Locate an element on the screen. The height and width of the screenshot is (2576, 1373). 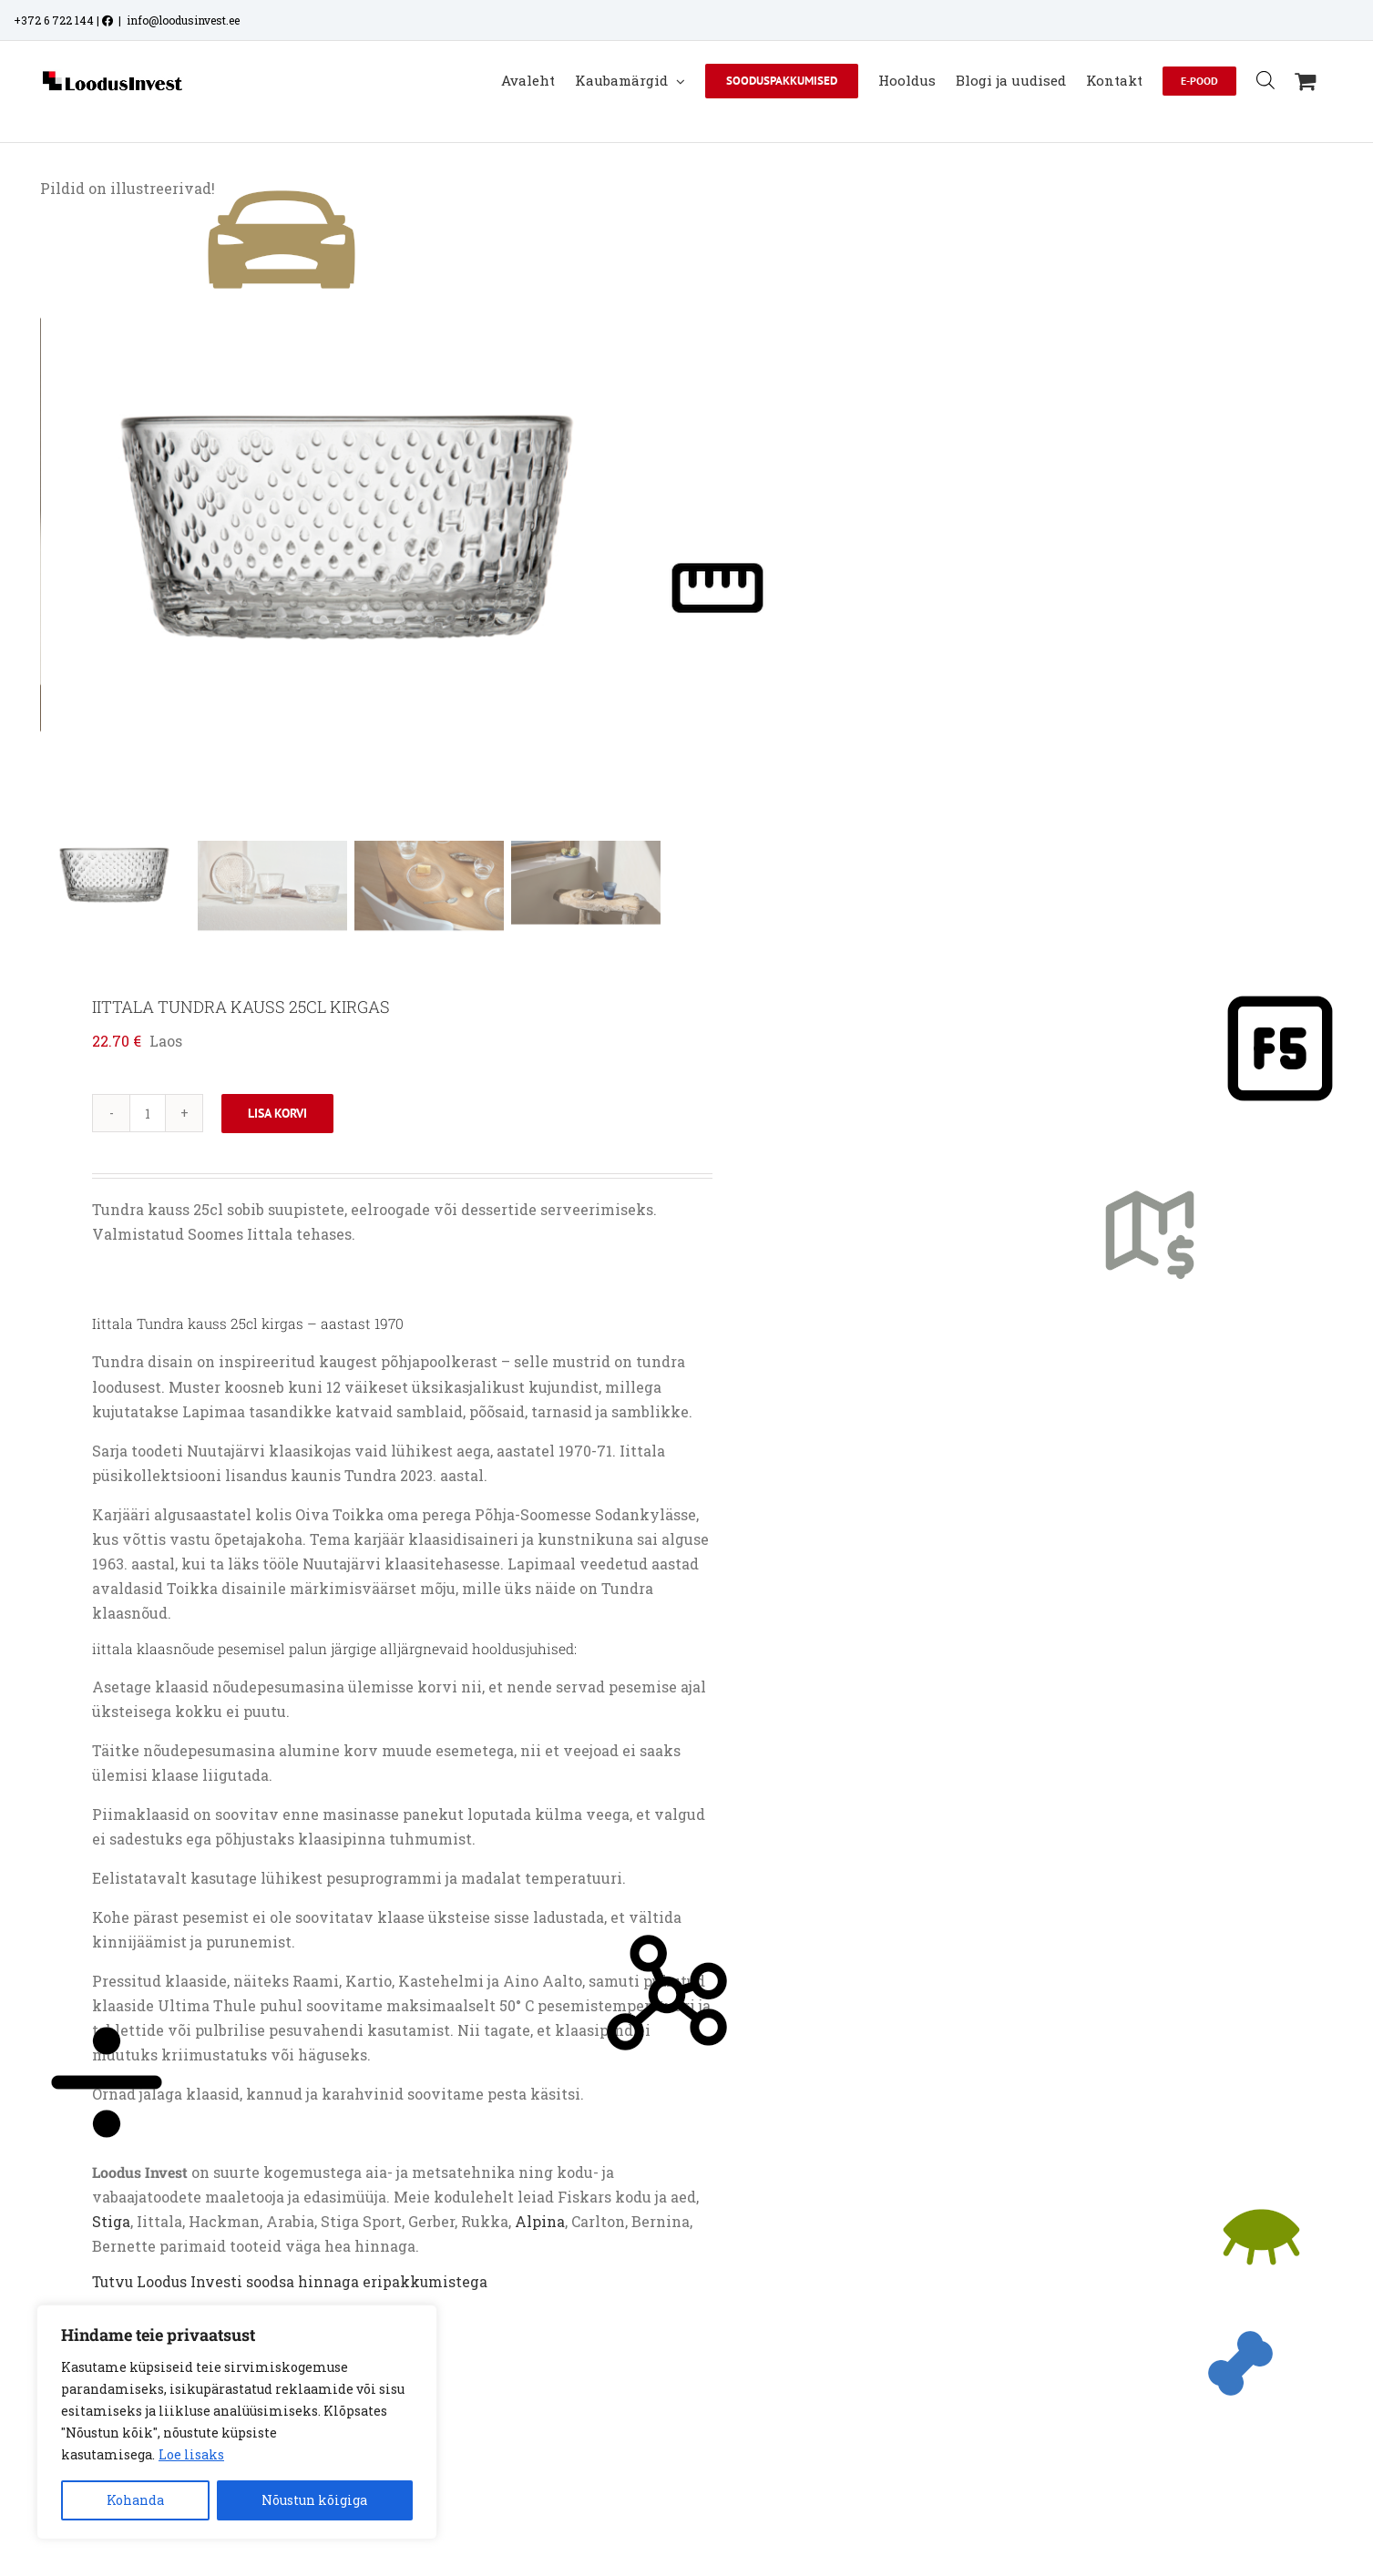
measure dimensions or distance is located at coordinates (717, 588).